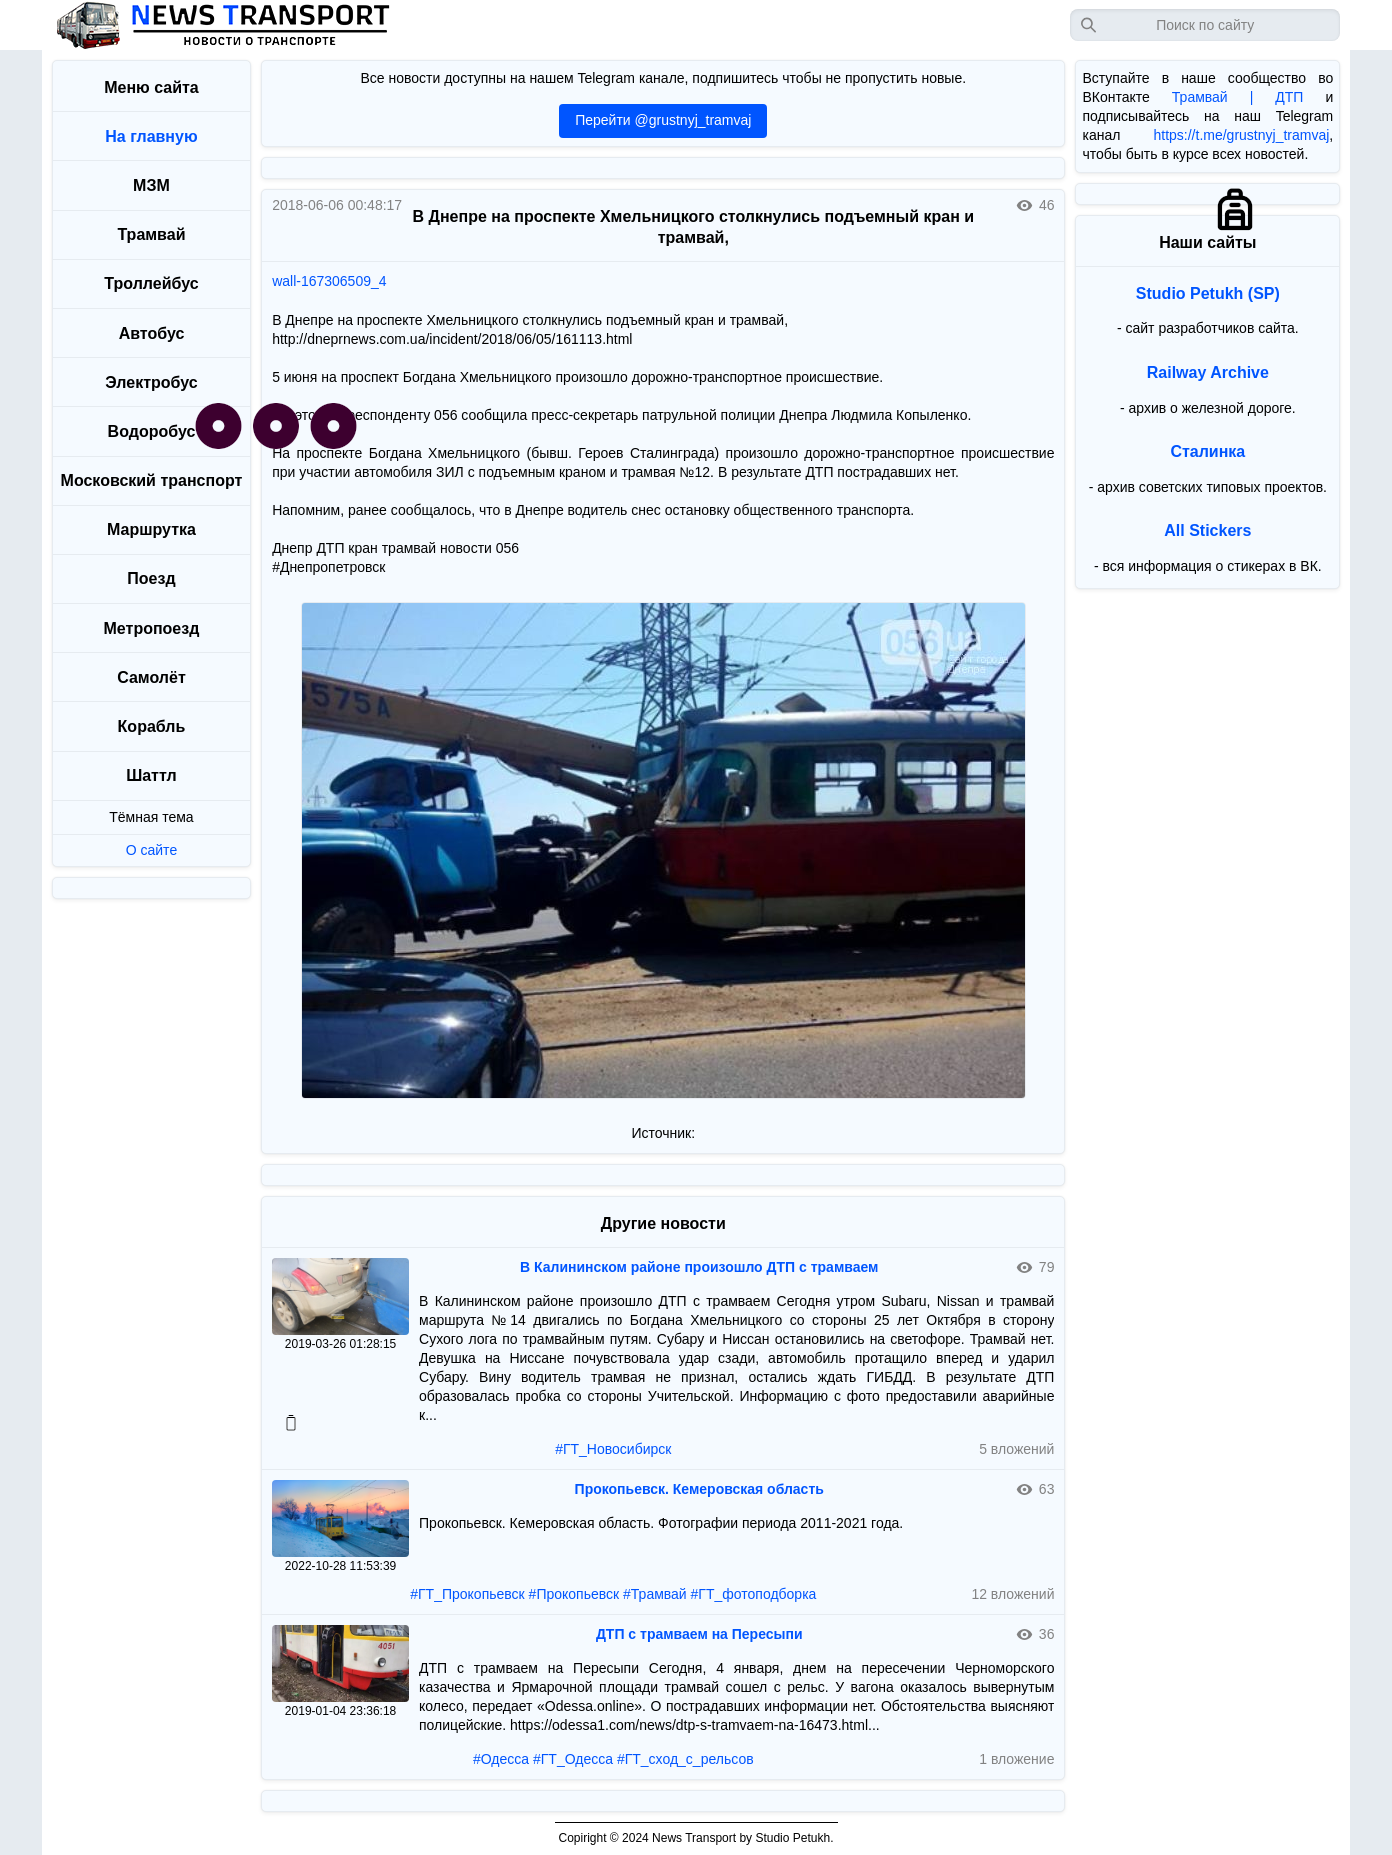 The height and width of the screenshot is (1855, 1392). I want to click on open more options menu, so click(276, 426).